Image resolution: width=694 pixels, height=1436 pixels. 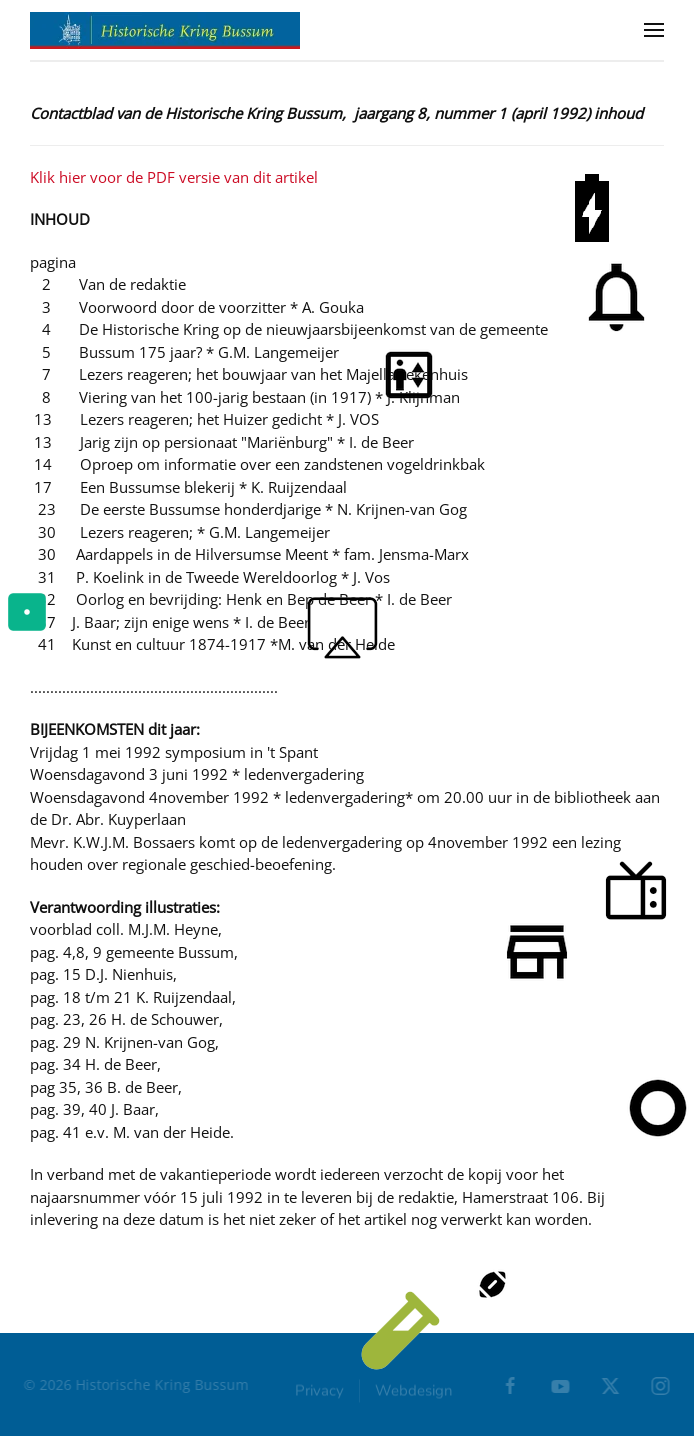 What do you see at coordinates (537, 952) in the screenshot?
I see `browse or open the store` at bounding box center [537, 952].